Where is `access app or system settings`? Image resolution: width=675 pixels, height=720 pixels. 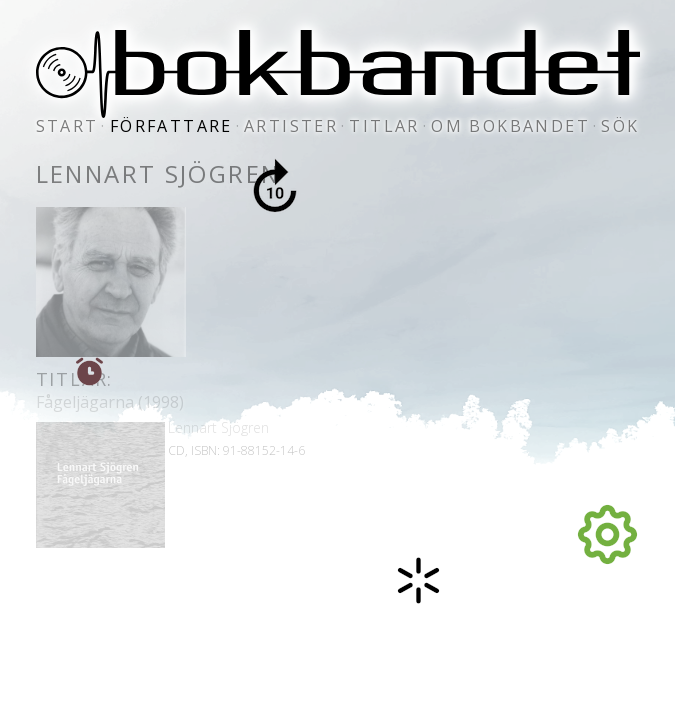 access app or system settings is located at coordinates (607, 534).